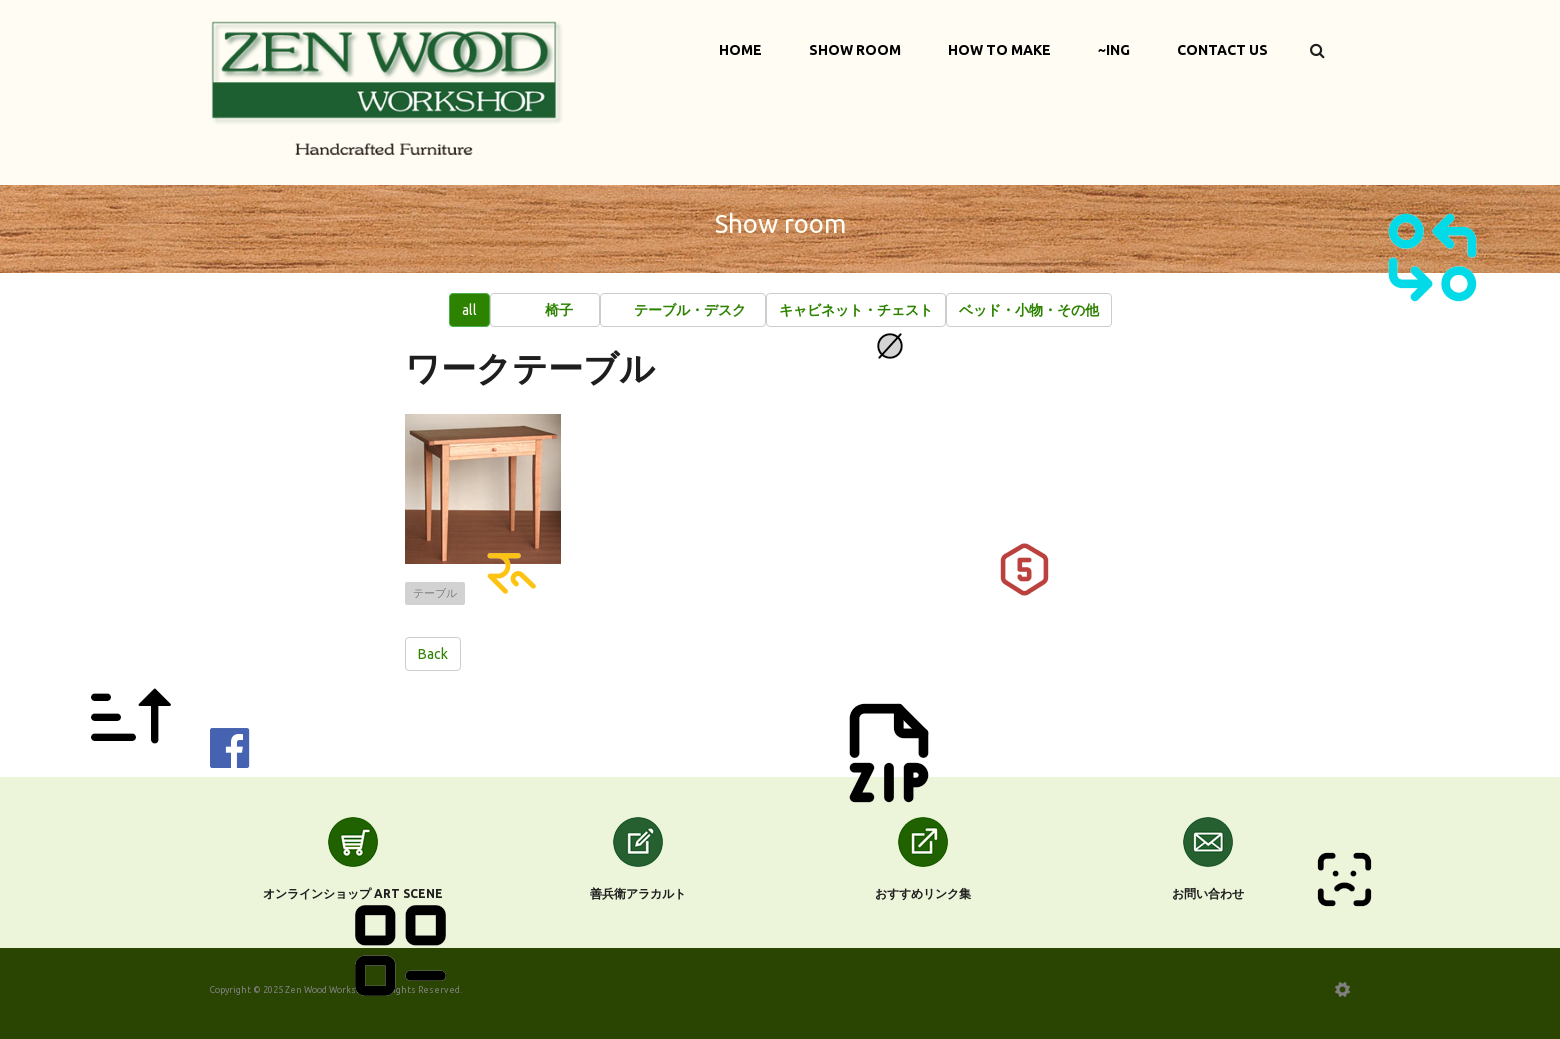 This screenshot has height=1039, width=1560. Describe the element at coordinates (510, 573) in the screenshot. I see `indicates nepalese rupee currency` at that location.